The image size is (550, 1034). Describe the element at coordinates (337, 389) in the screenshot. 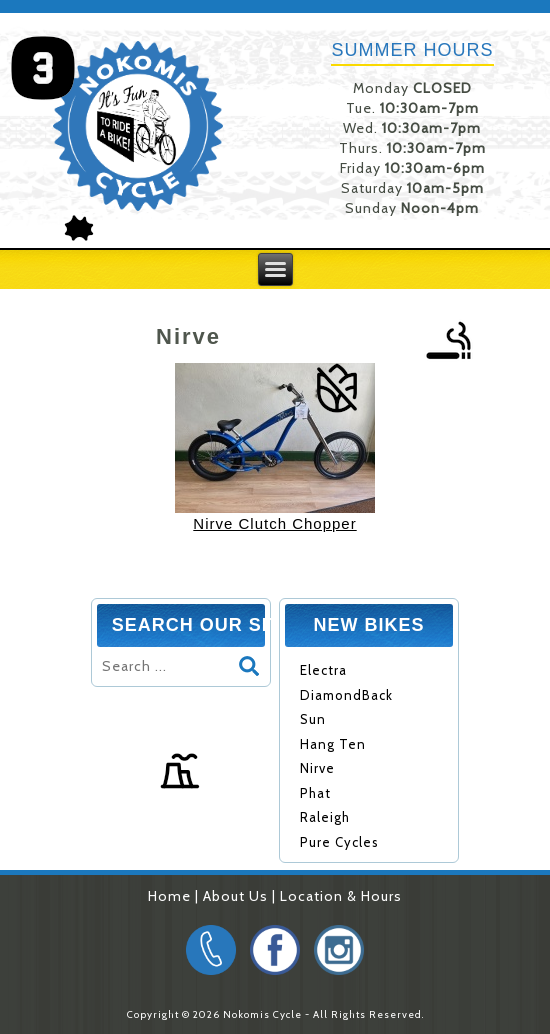

I see `indicates gluten-free or grain-free option` at that location.